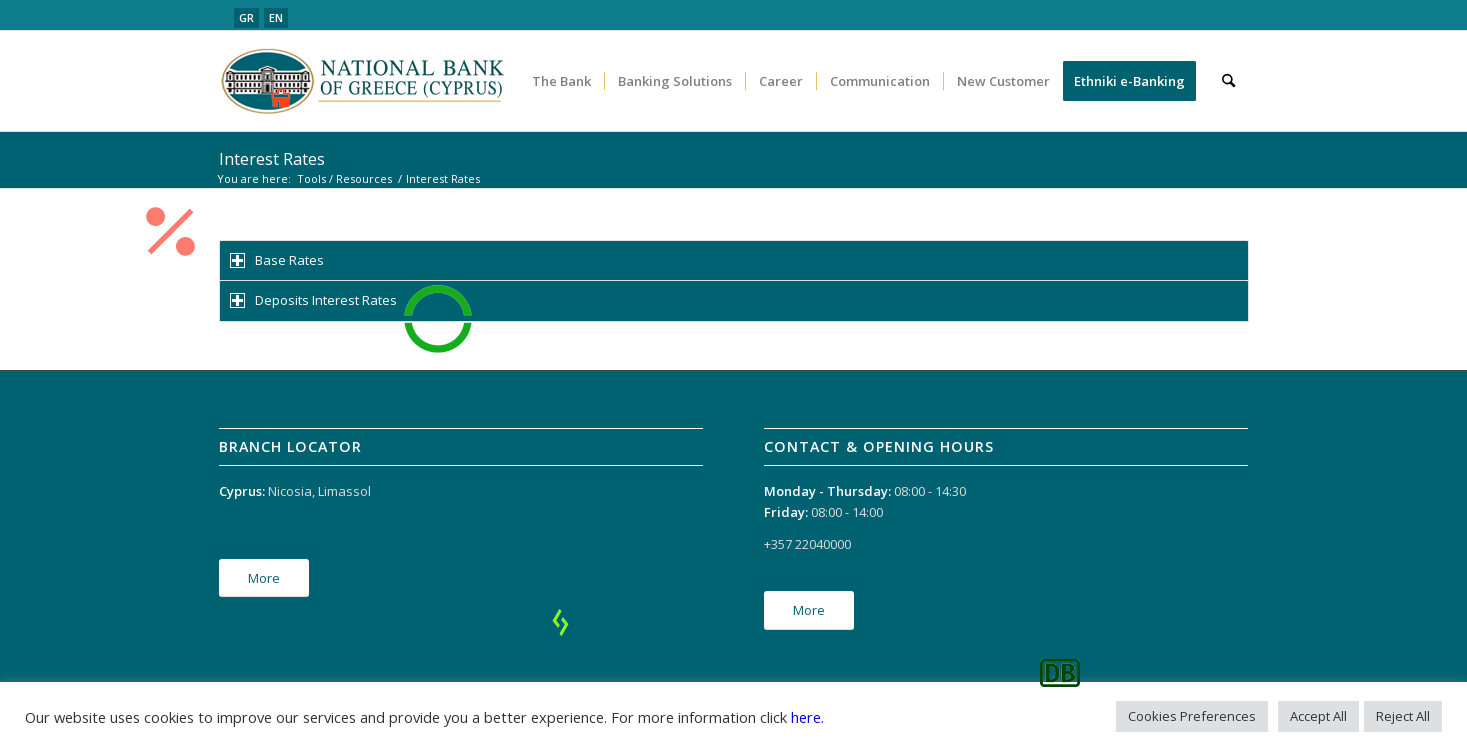 This screenshot has width=1467, height=751. I want to click on access brush or painting tools, so click(281, 98).